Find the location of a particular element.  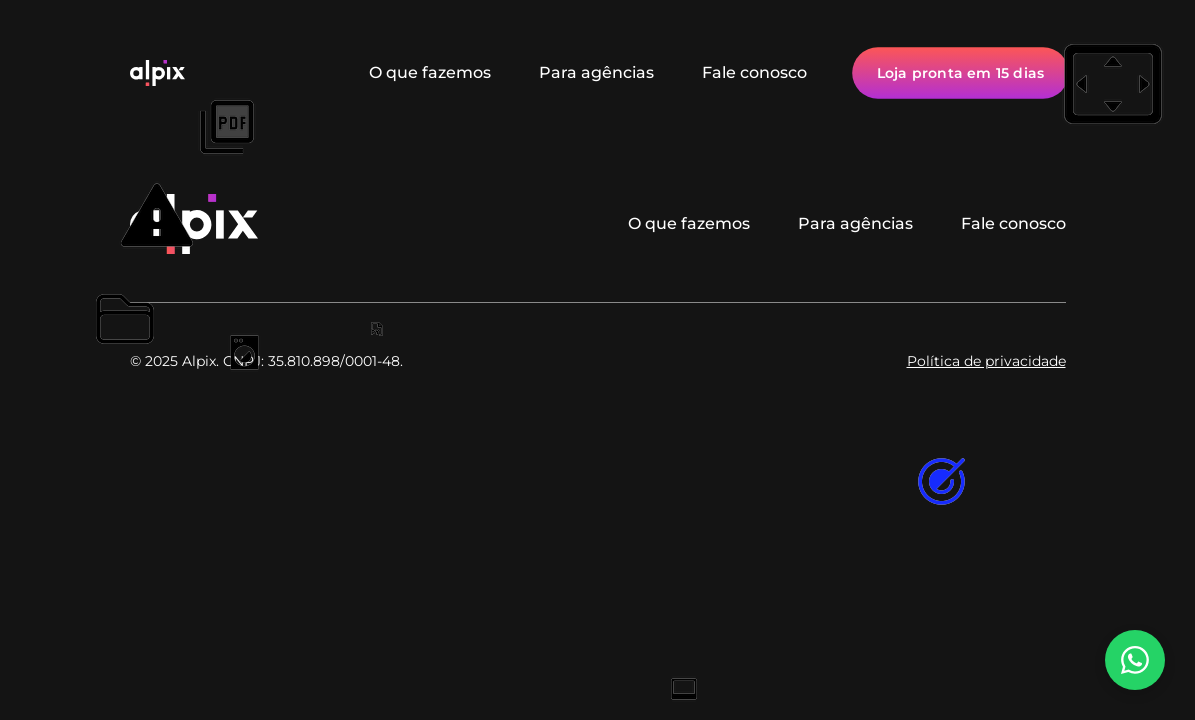

open a python file is located at coordinates (377, 329).